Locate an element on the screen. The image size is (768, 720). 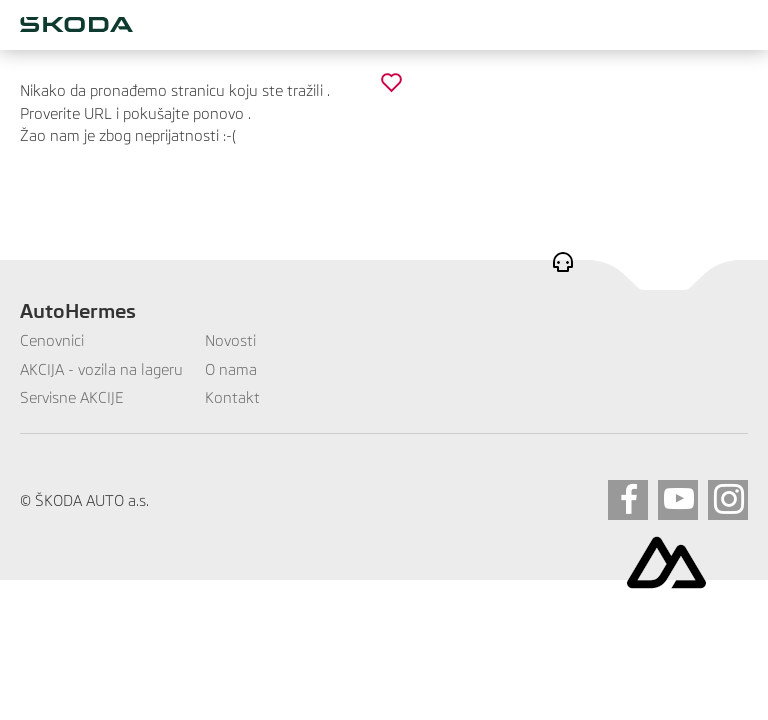
add to favorites is located at coordinates (391, 82).